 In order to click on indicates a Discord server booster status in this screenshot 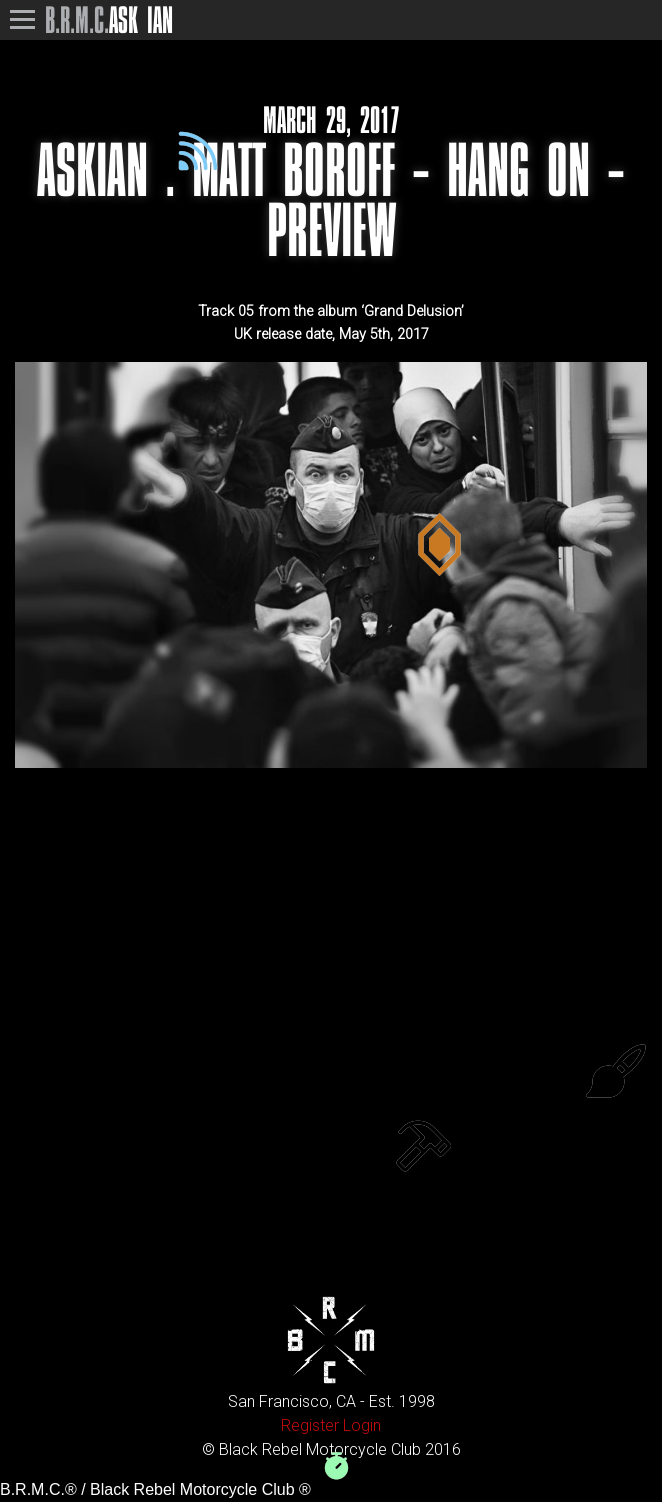, I will do `click(439, 544)`.